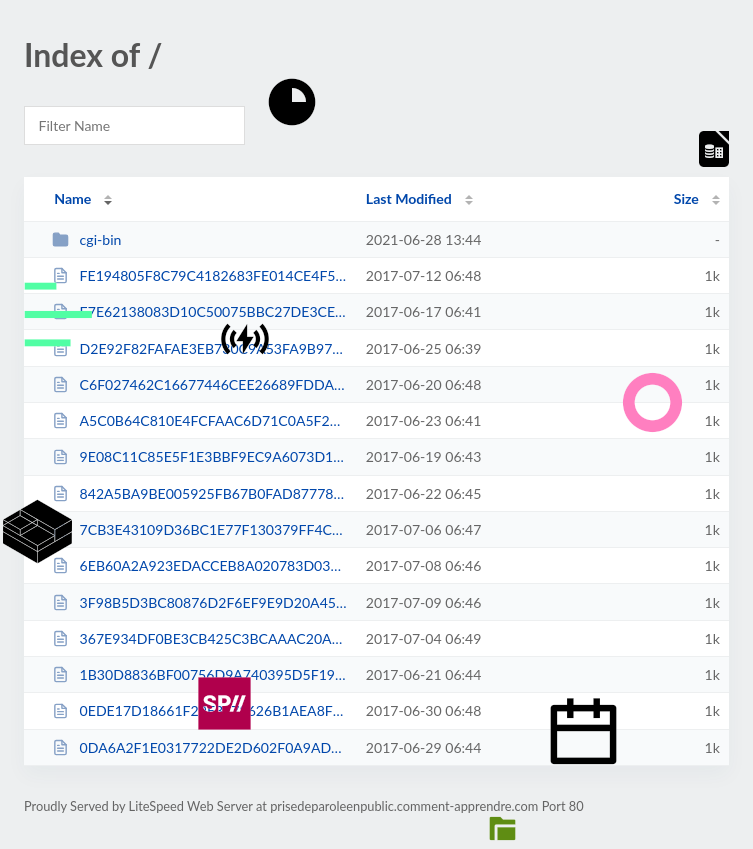 The width and height of the screenshot is (753, 849). I want to click on open folder to view files, so click(502, 828).